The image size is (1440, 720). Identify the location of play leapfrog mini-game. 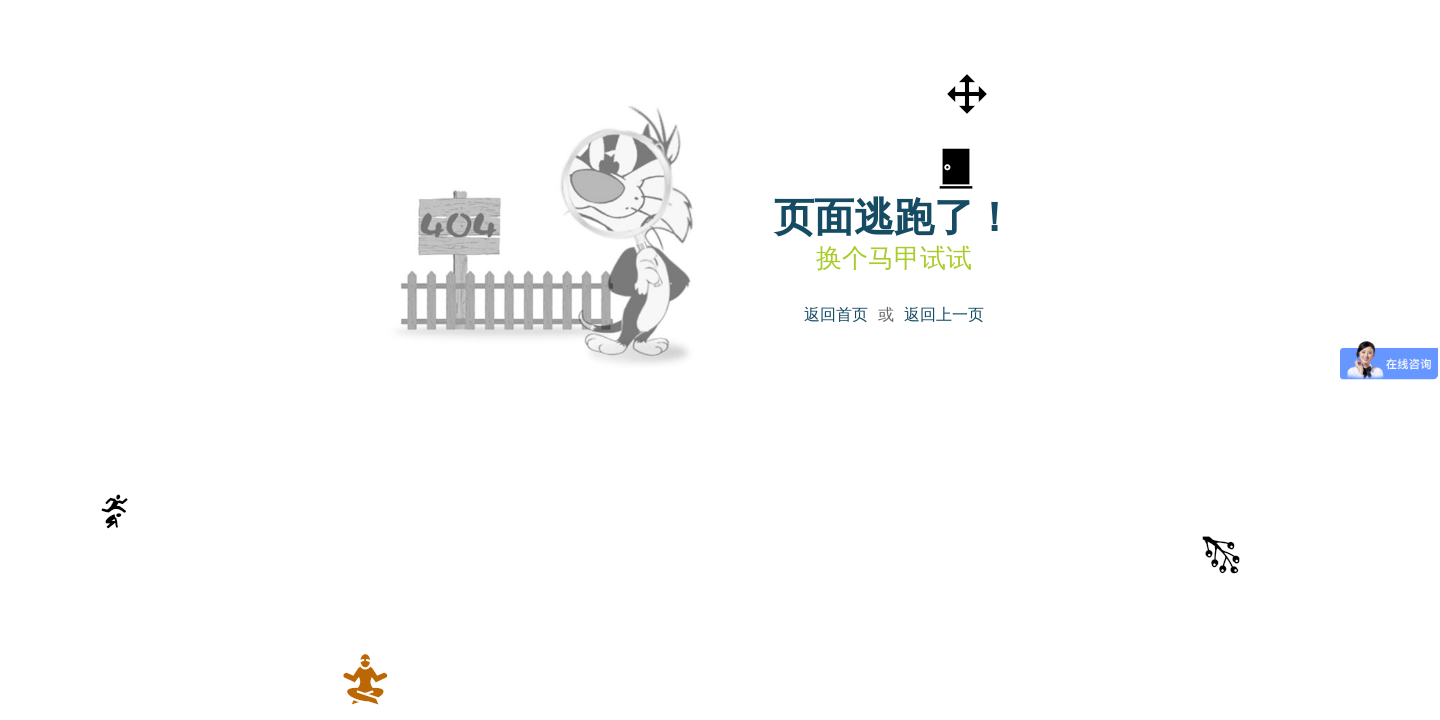
(114, 511).